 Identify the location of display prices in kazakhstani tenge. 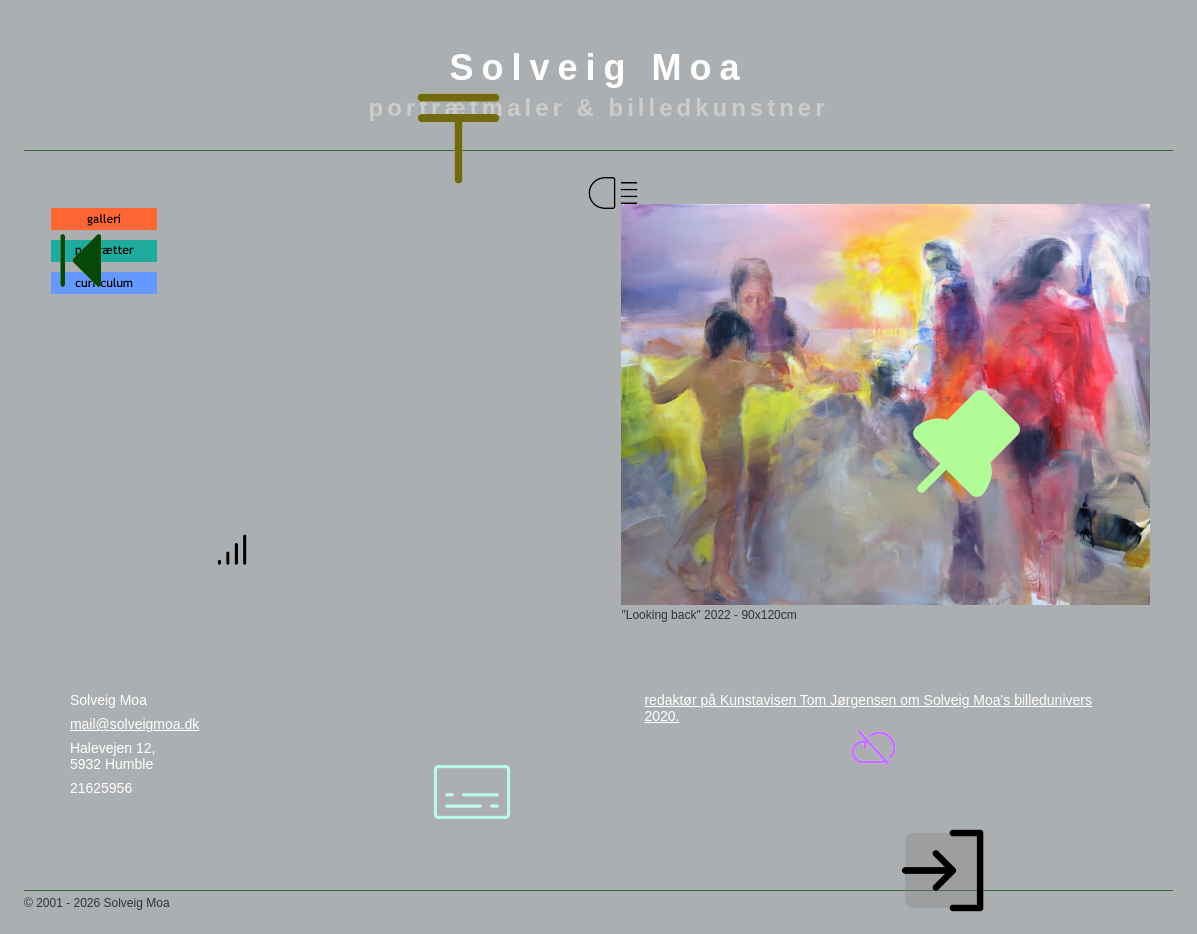
(458, 134).